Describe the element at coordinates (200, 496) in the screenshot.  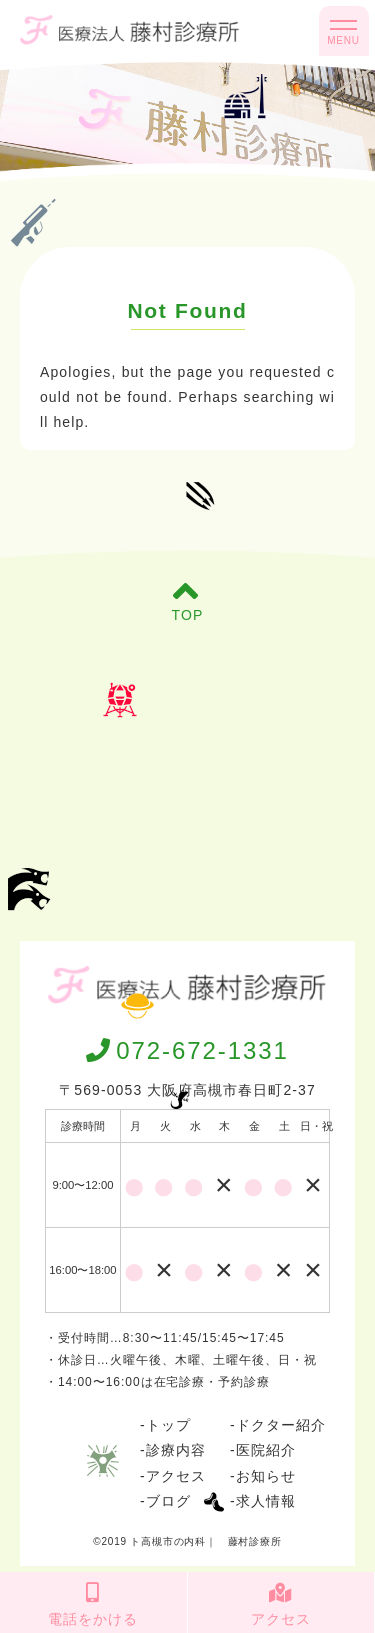
I see `fishing equipment or tackle inventory` at that location.